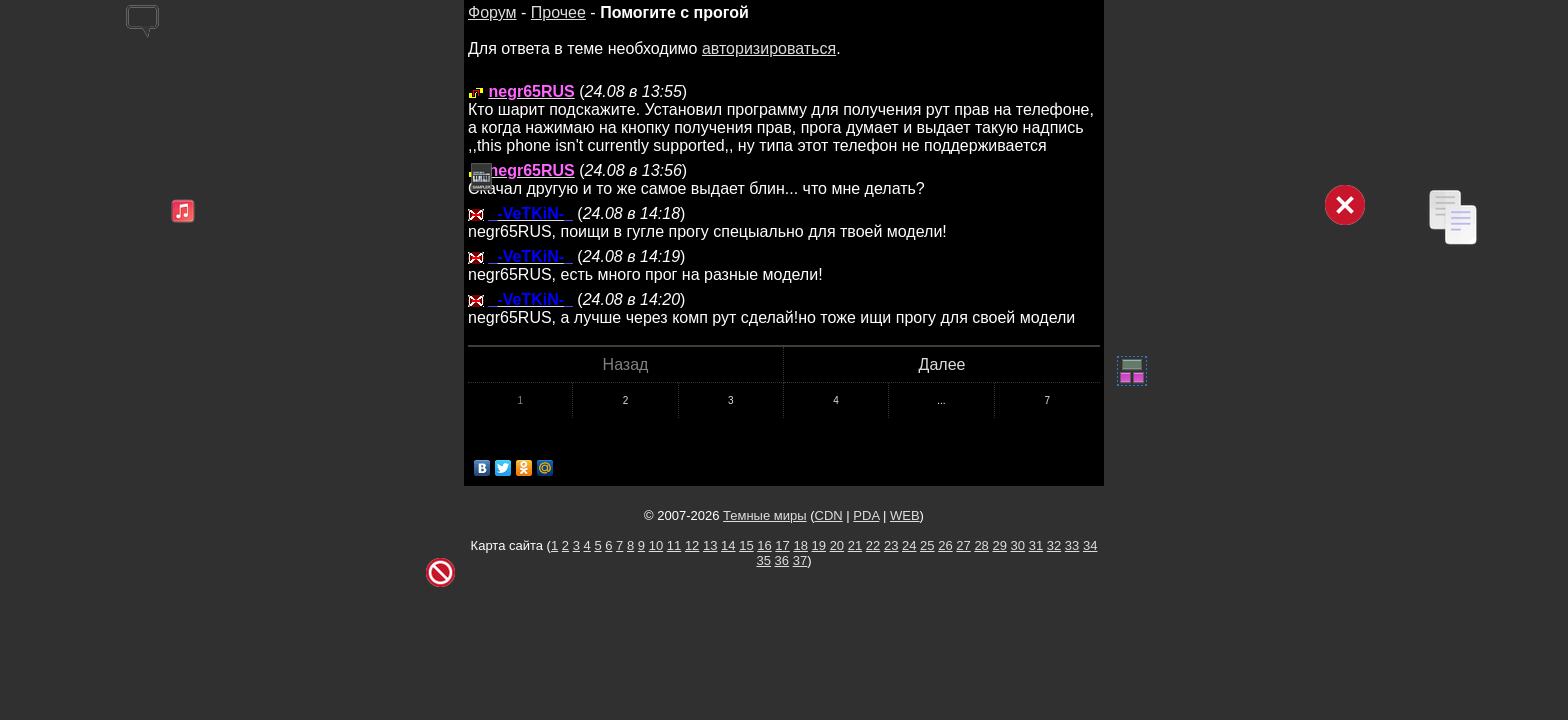  Describe the element at coordinates (183, 211) in the screenshot. I see `open the music player app` at that location.